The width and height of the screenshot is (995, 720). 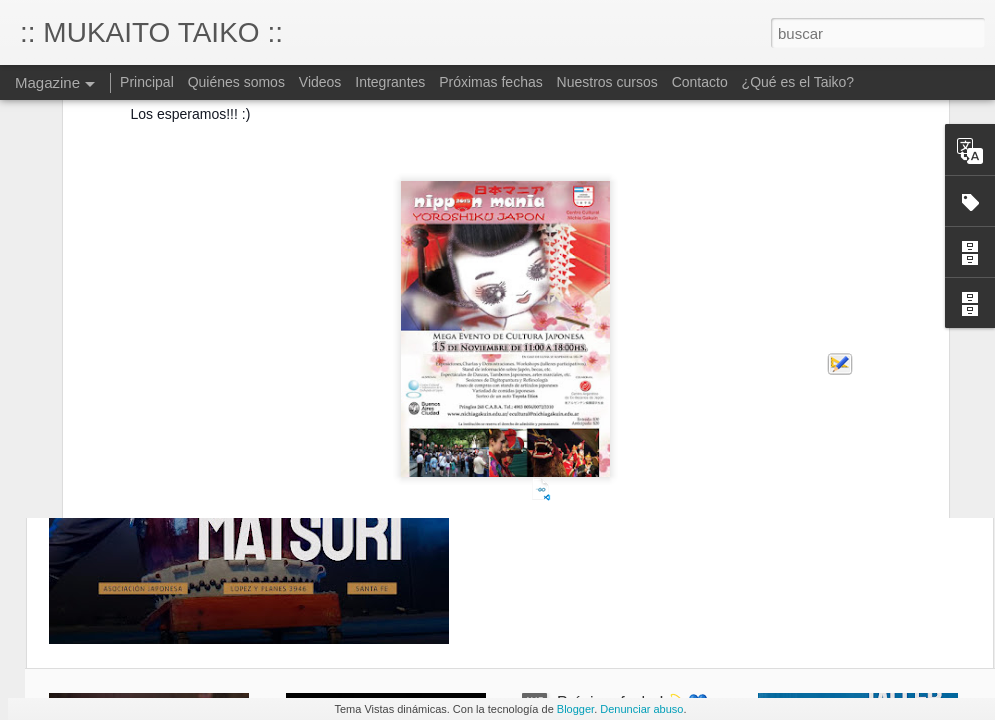 What do you see at coordinates (540, 489) in the screenshot?
I see `open a Go language file in Visual Studio Code` at bounding box center [540, 489].